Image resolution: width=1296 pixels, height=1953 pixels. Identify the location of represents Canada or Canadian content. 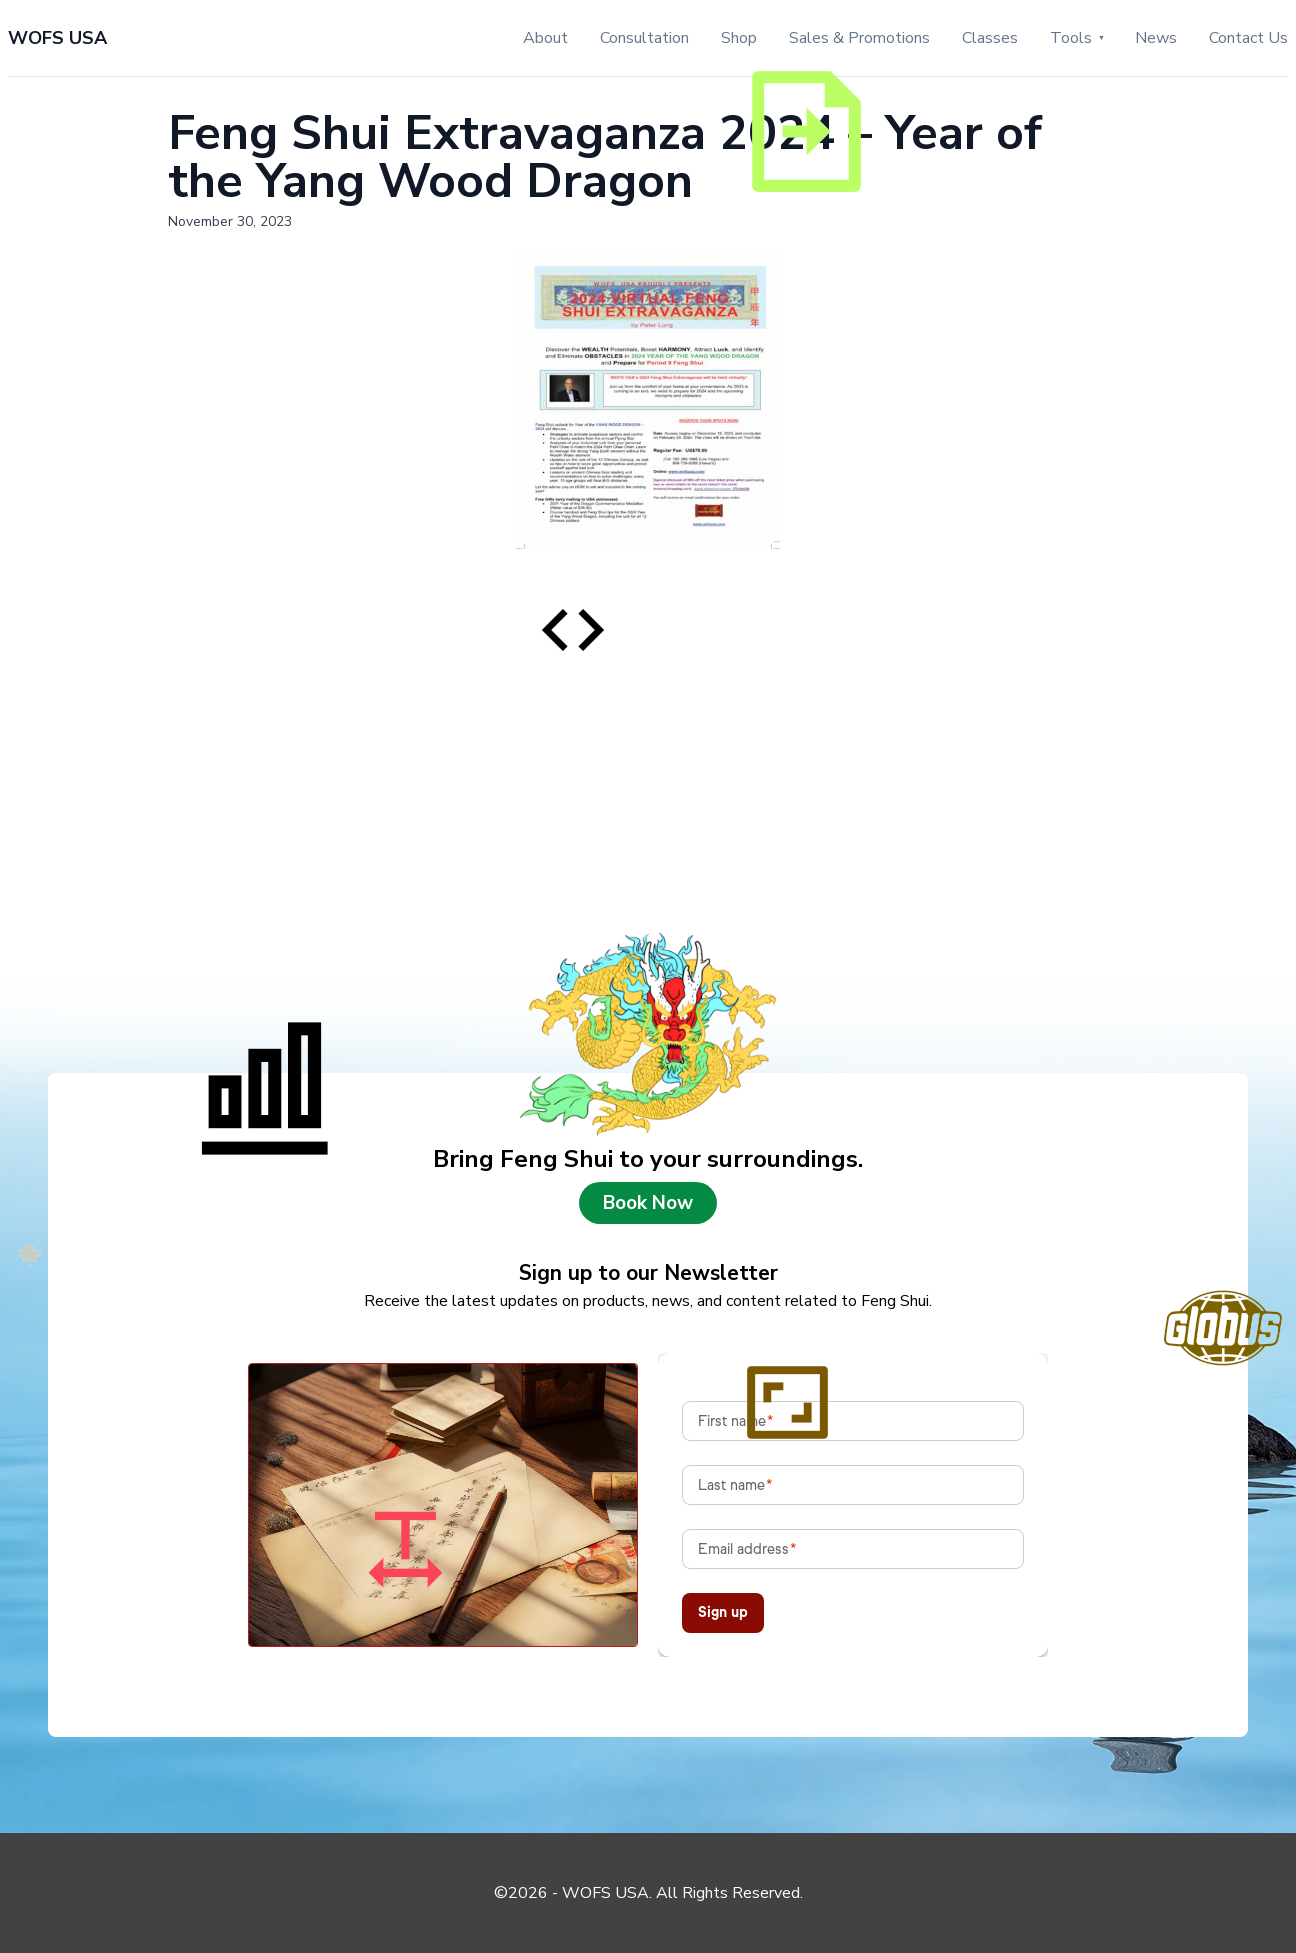
(29, 1254).